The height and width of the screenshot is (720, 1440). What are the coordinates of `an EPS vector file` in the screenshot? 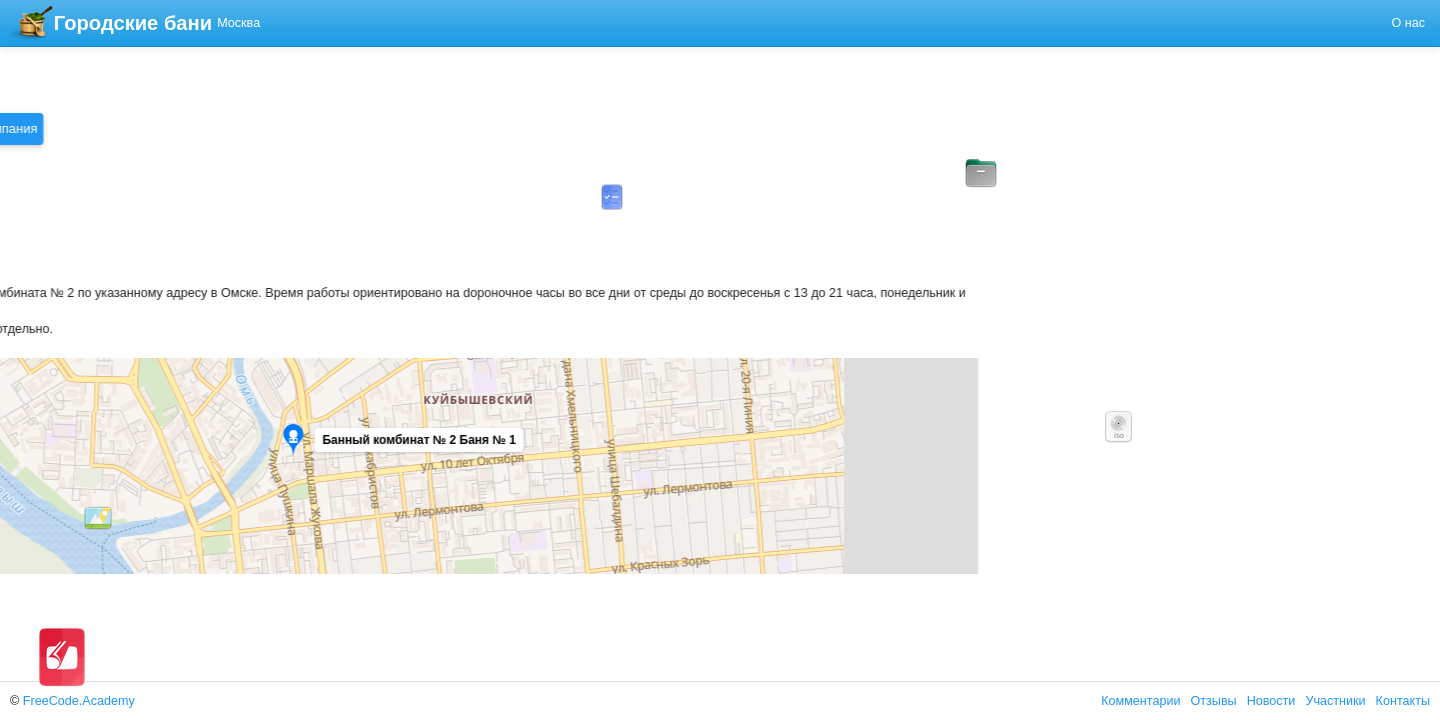 It's located at (62, 657).